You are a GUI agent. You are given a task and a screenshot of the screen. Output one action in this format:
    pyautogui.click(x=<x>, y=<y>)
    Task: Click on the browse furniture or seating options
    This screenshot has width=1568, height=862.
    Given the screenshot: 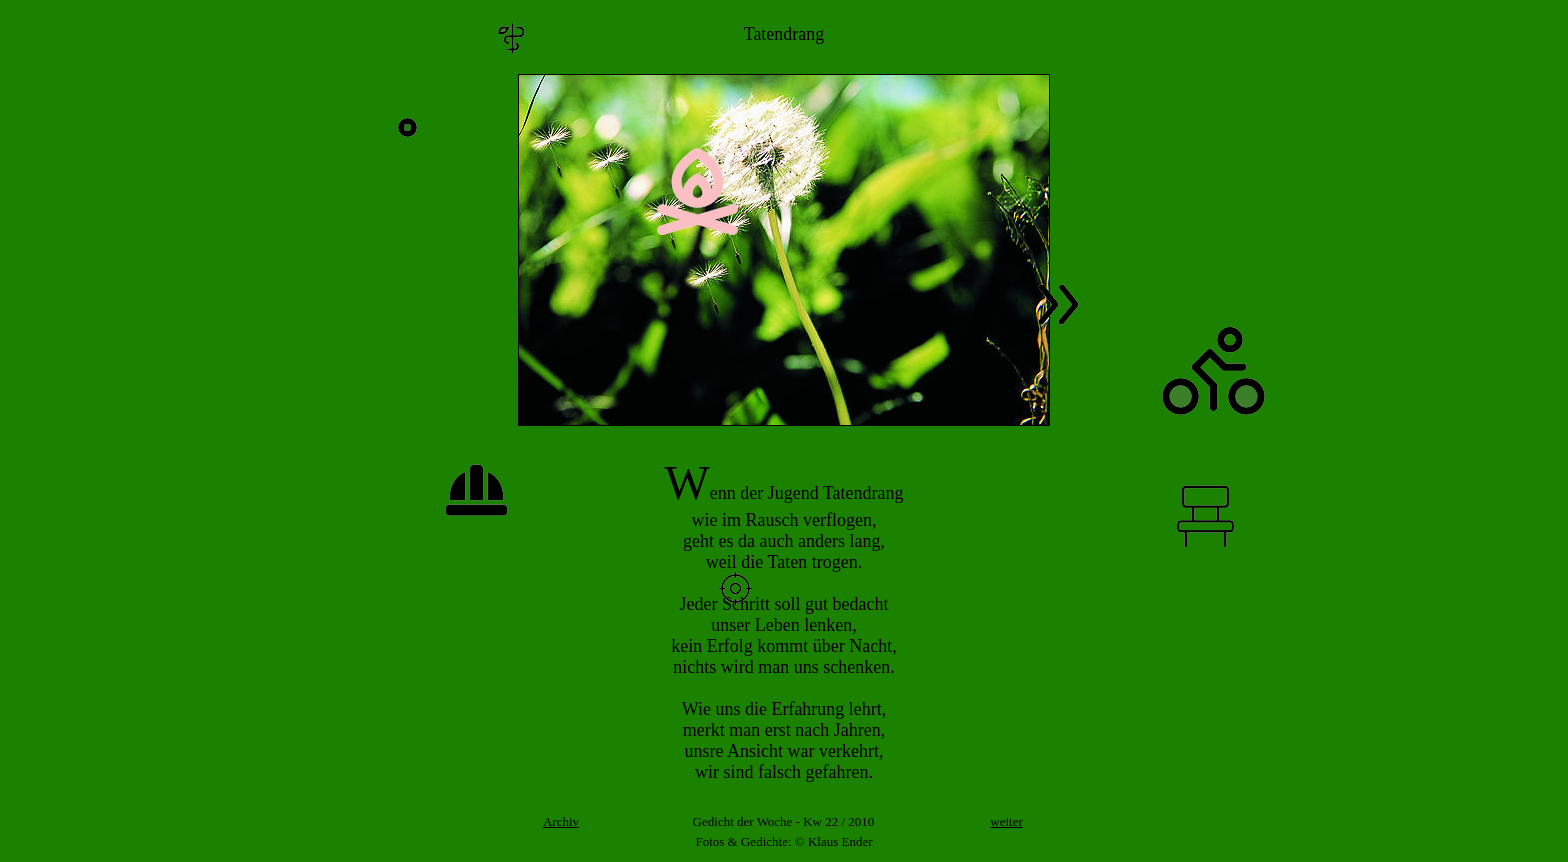 What is the action you would take?
    pyautogui.click(x=1205, y=516)
    